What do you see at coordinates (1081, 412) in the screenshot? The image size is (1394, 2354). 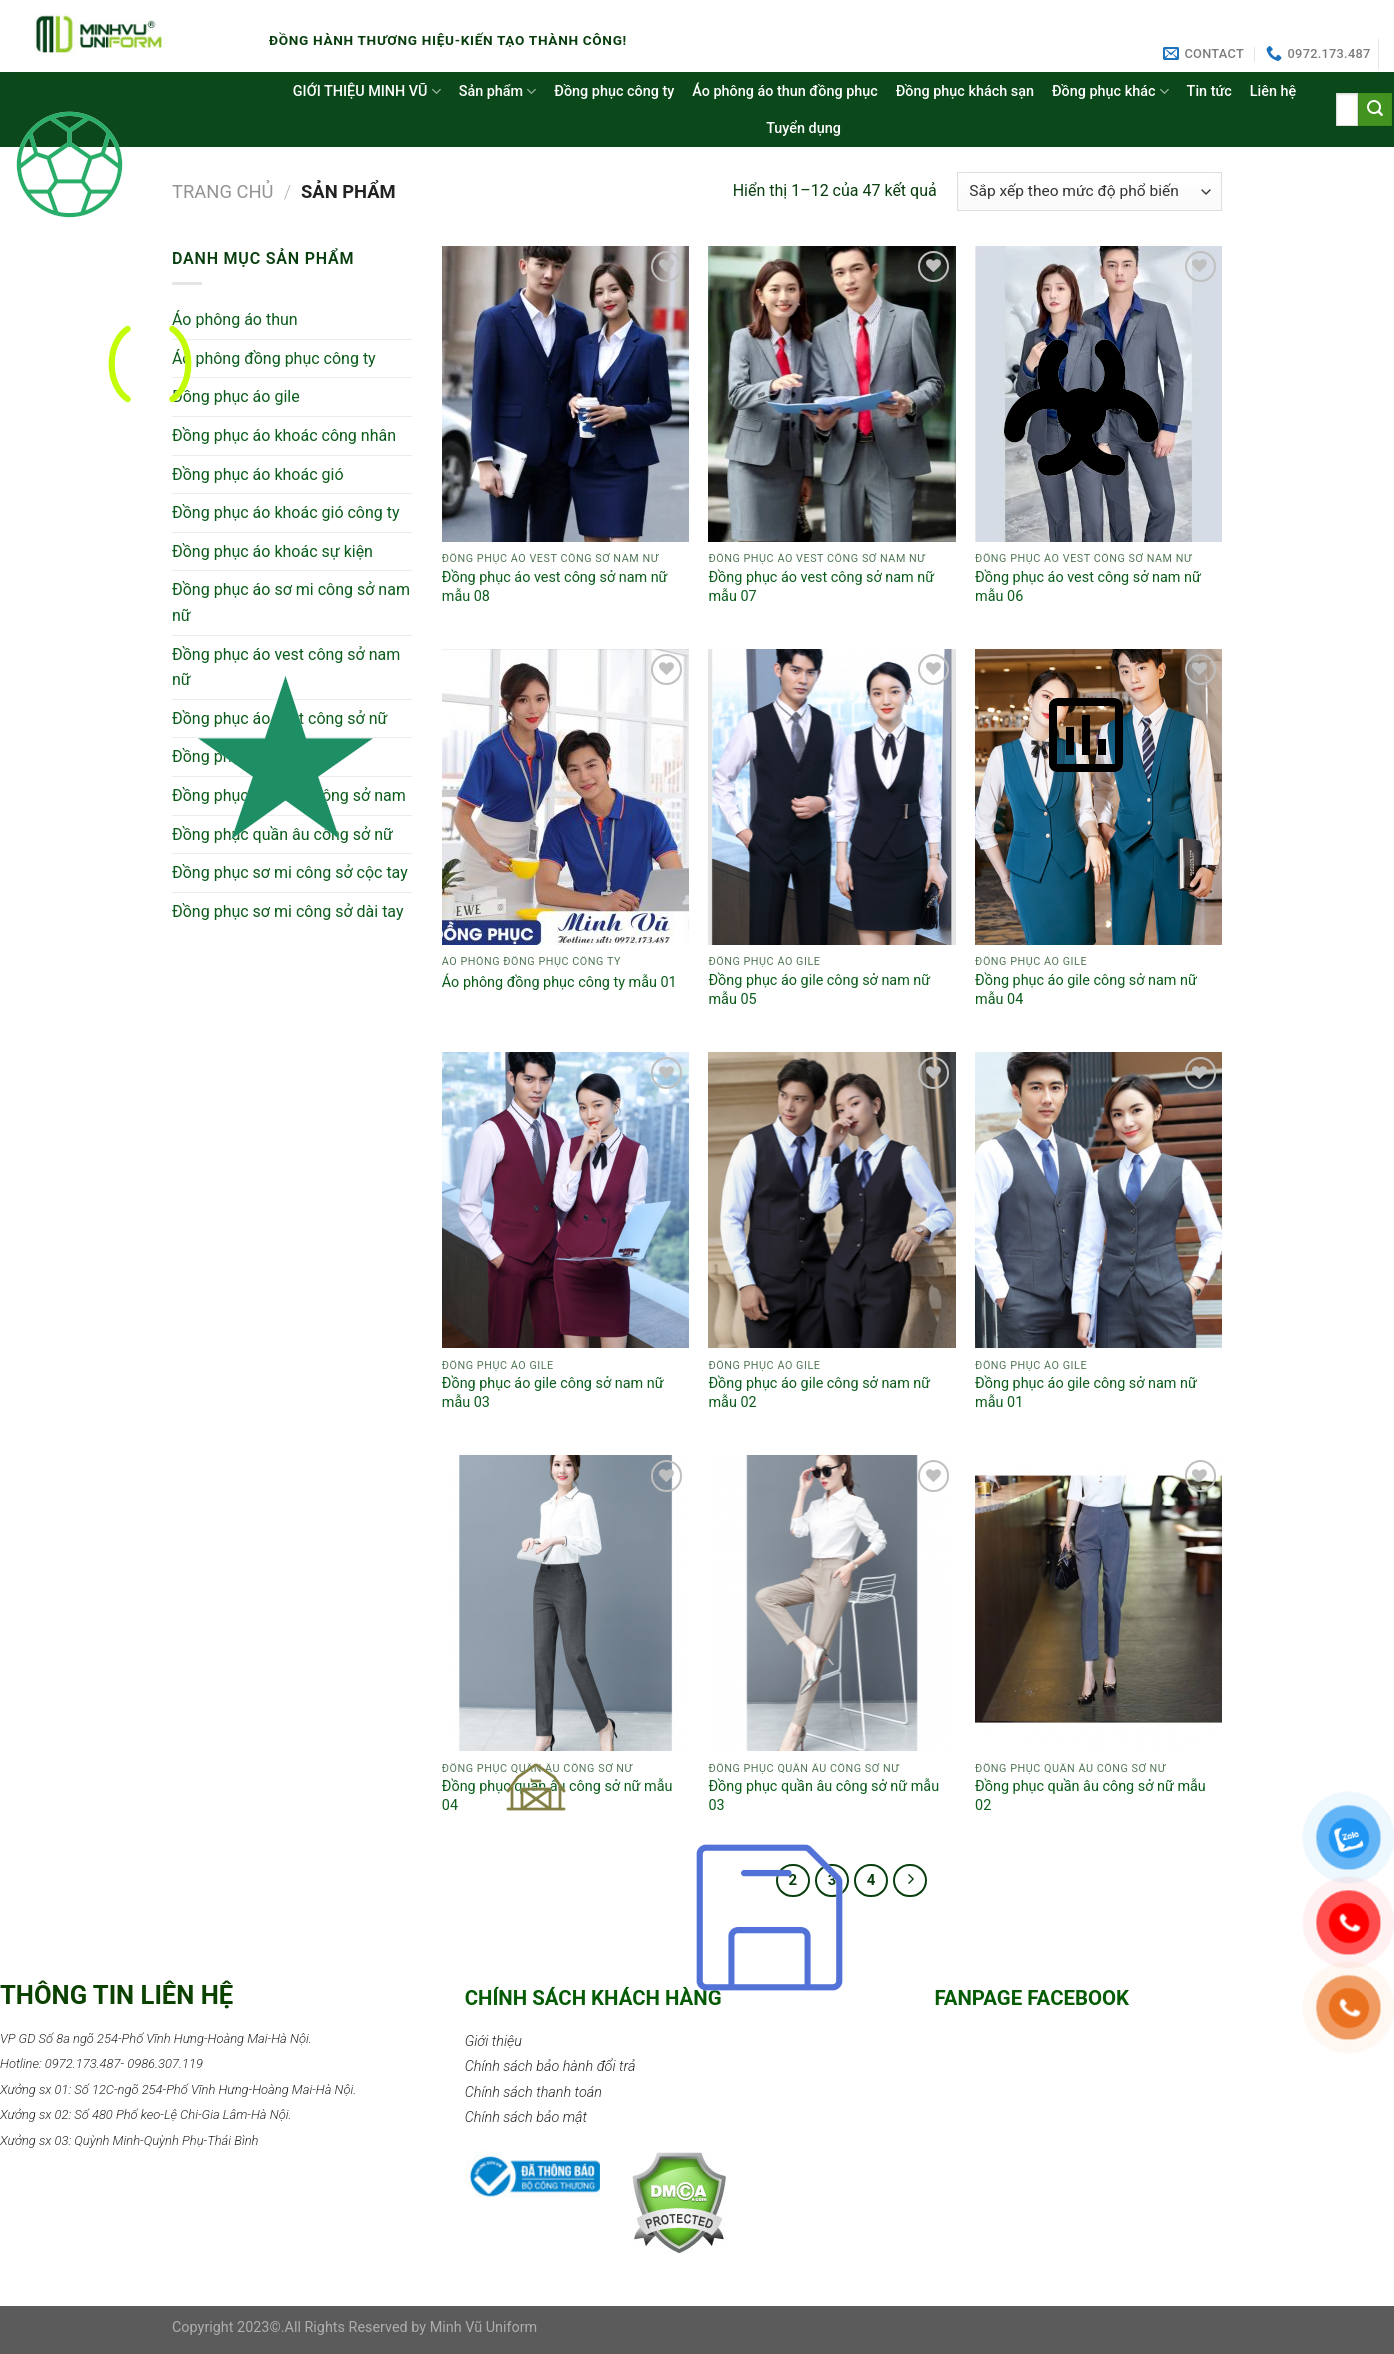 I see `indicates hazardous or biohazardous material warning` at bounding box center [1081, 412].